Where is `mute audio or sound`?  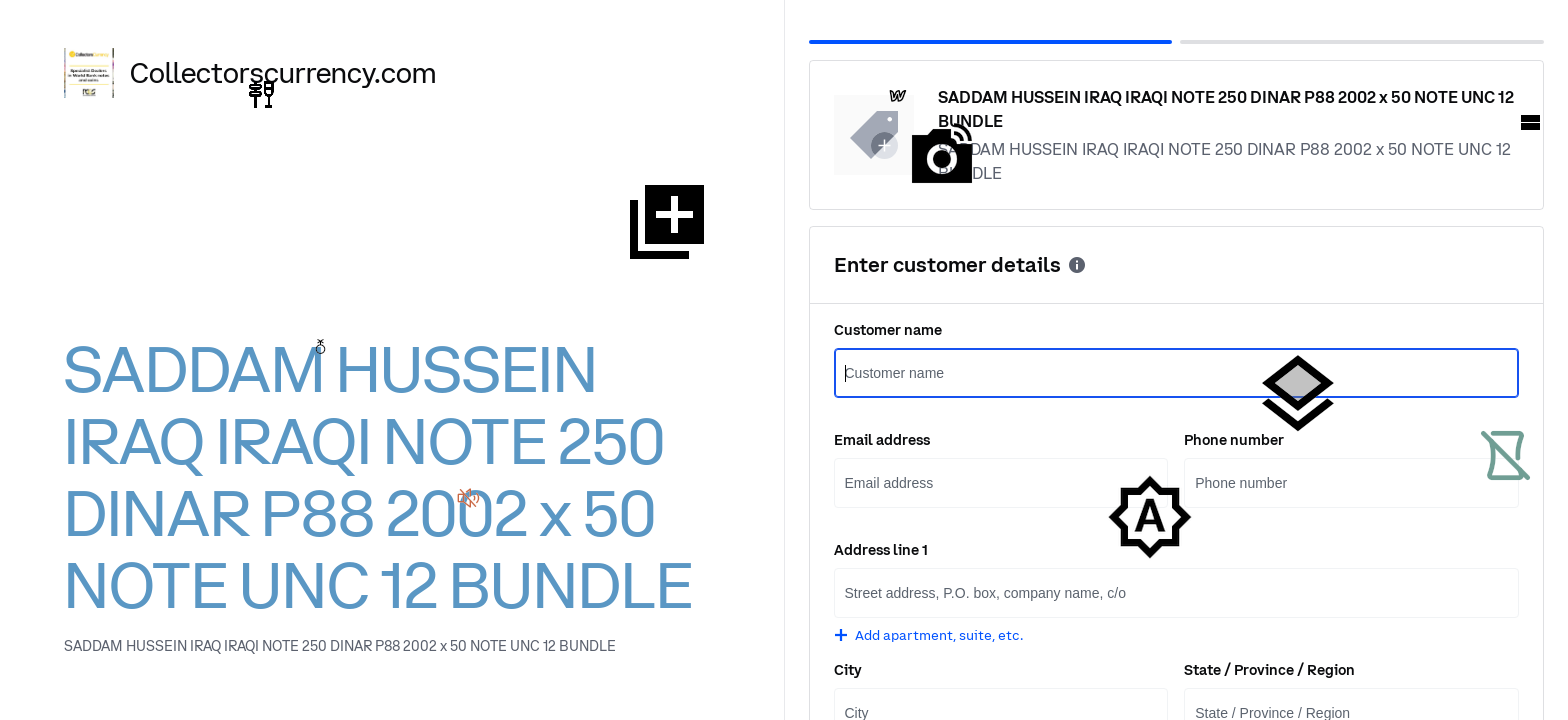
mute audio or sound is located at coordinates (468, 498).